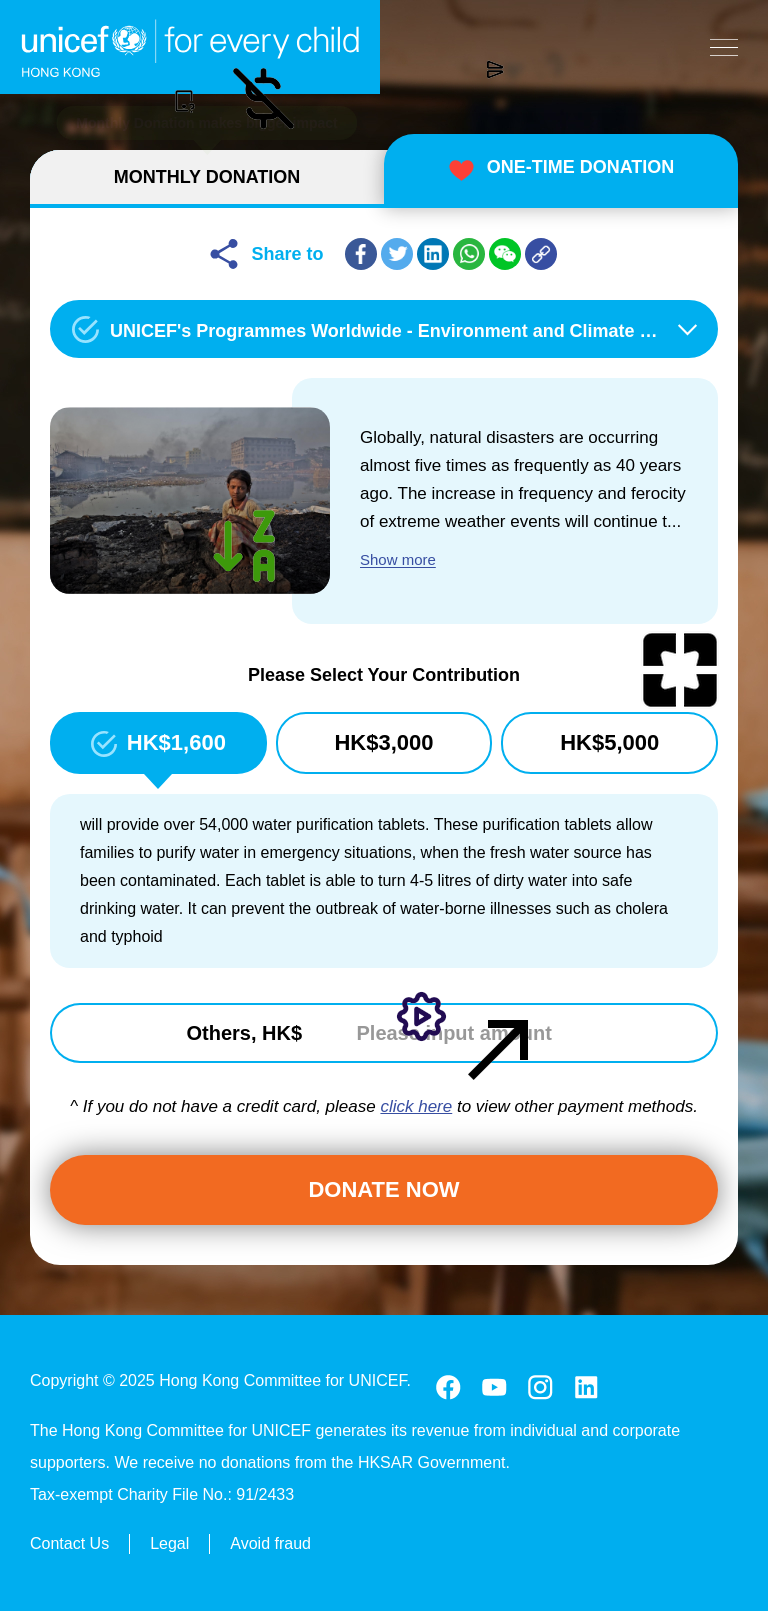  I want to click on indicates a free or no-cost item, so click(263, 98).